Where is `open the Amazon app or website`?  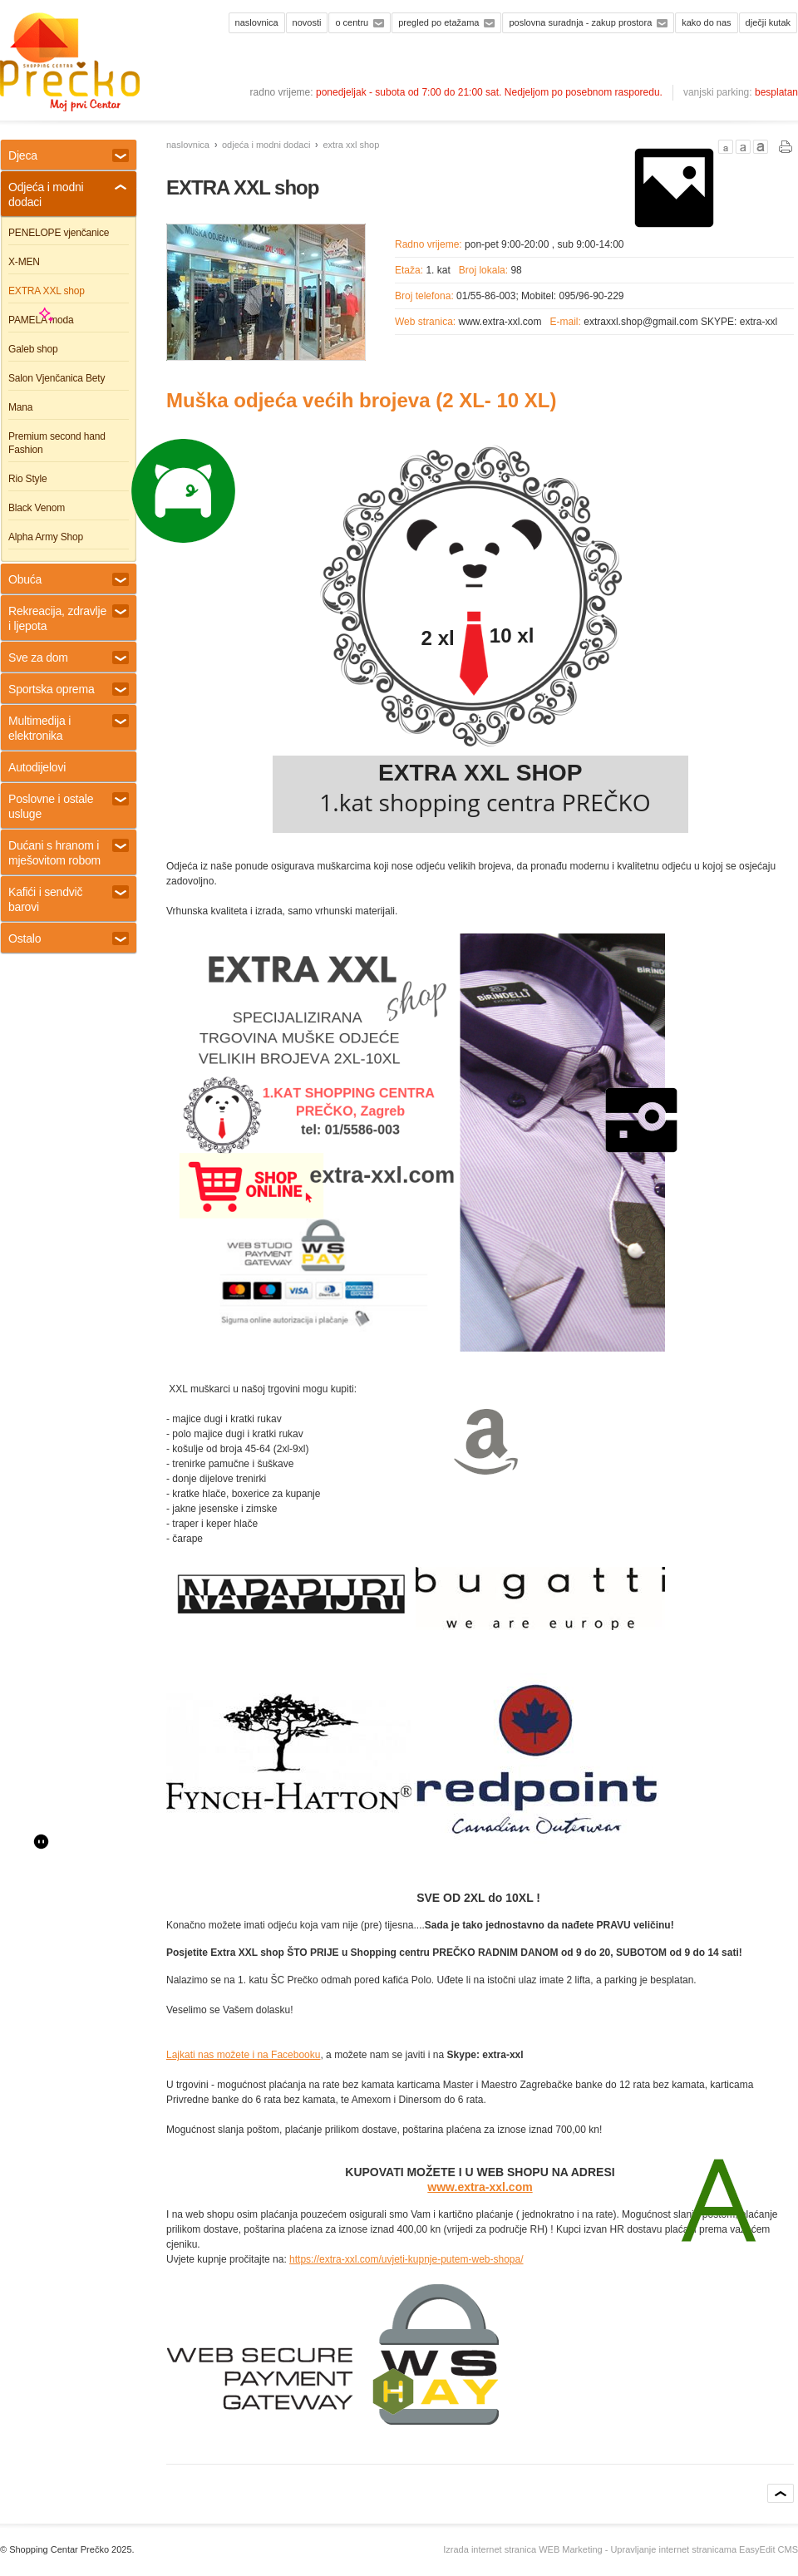
open the Amazon app or website is located at coordinates (485, 1441).